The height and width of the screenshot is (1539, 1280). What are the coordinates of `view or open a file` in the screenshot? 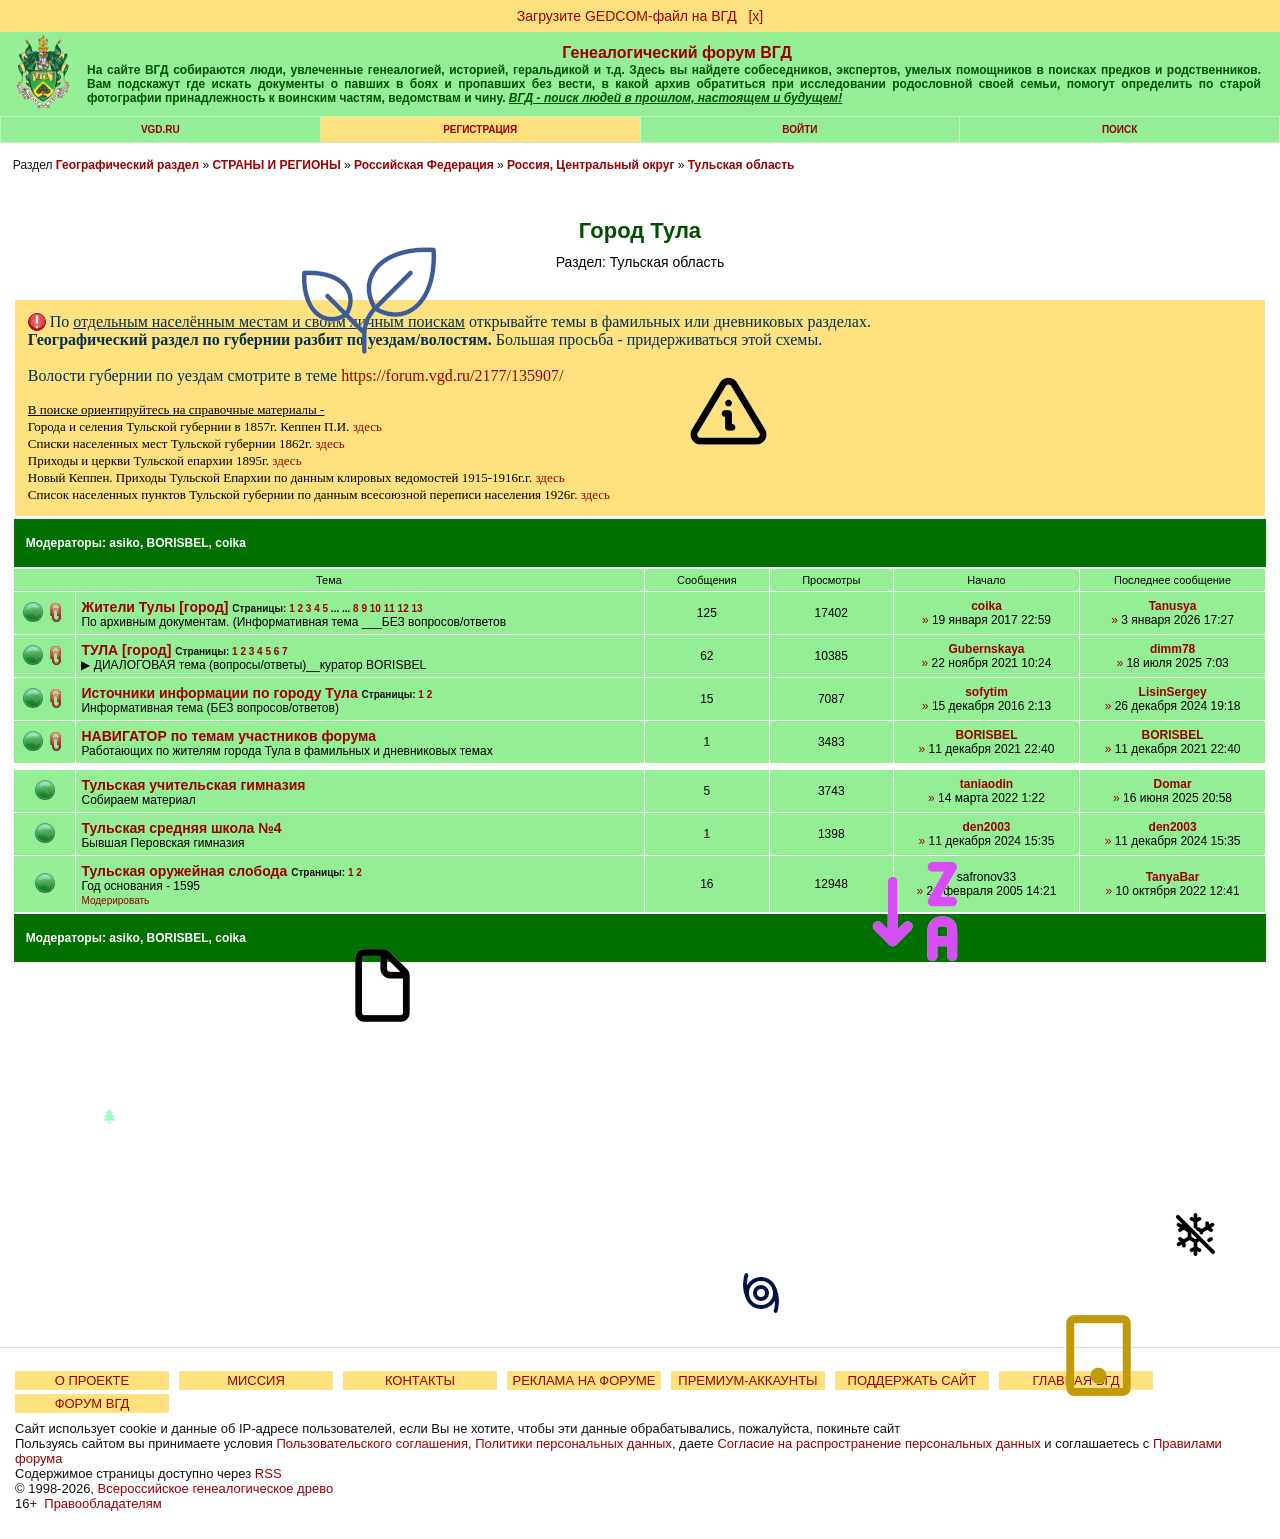 It's located at (382, 985).